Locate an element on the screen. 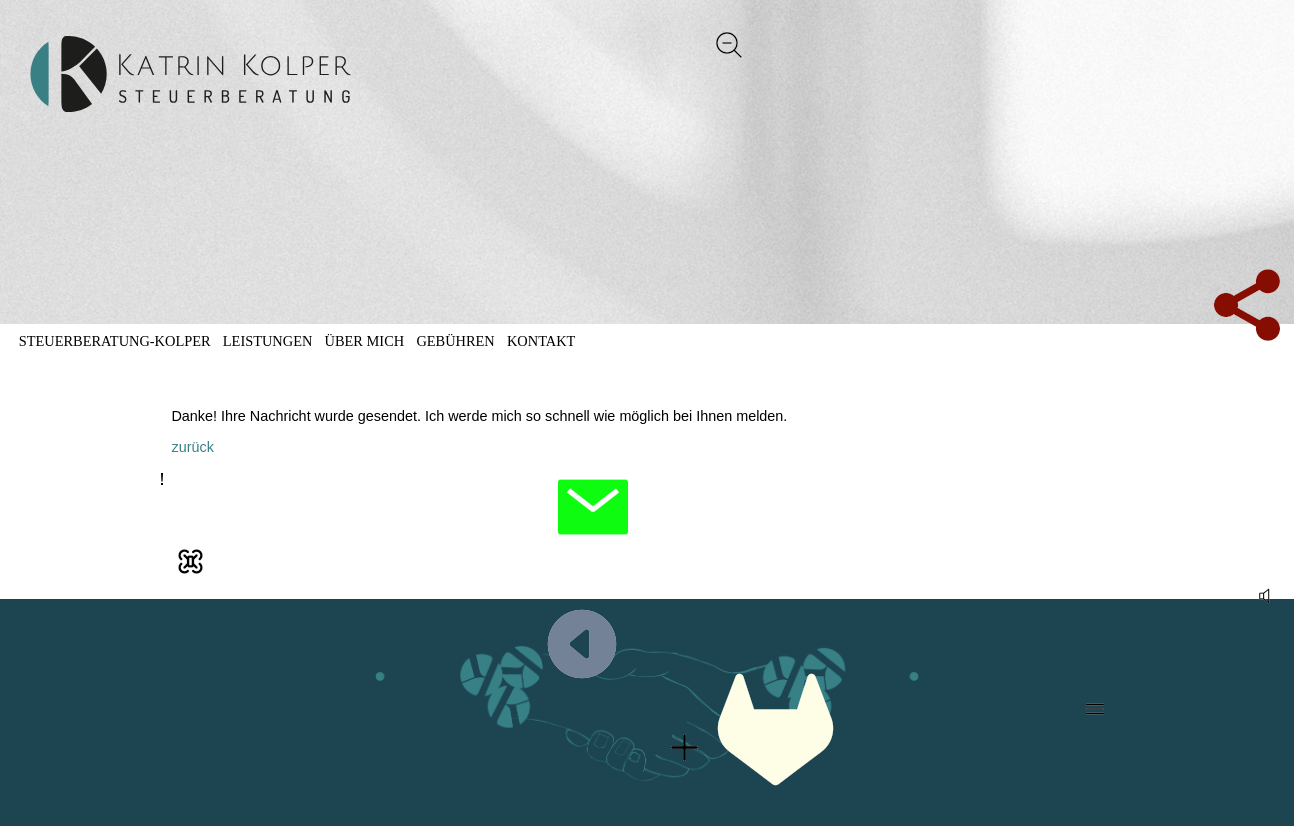 This screenshot has width=1294, height=826. indicates a warning or important notice is located at coordinates (162, 479).